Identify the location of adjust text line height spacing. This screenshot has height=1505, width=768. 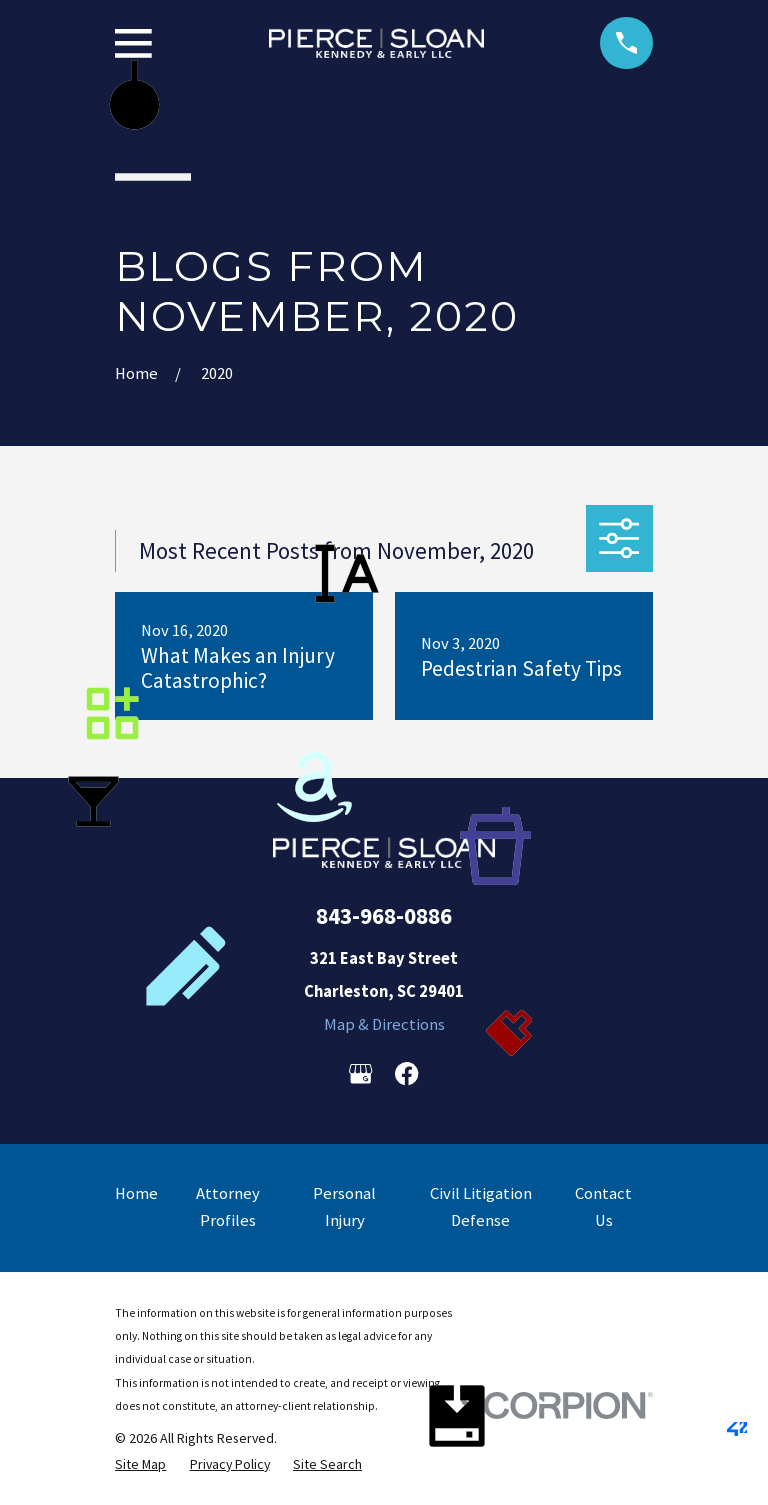
(347, 573).